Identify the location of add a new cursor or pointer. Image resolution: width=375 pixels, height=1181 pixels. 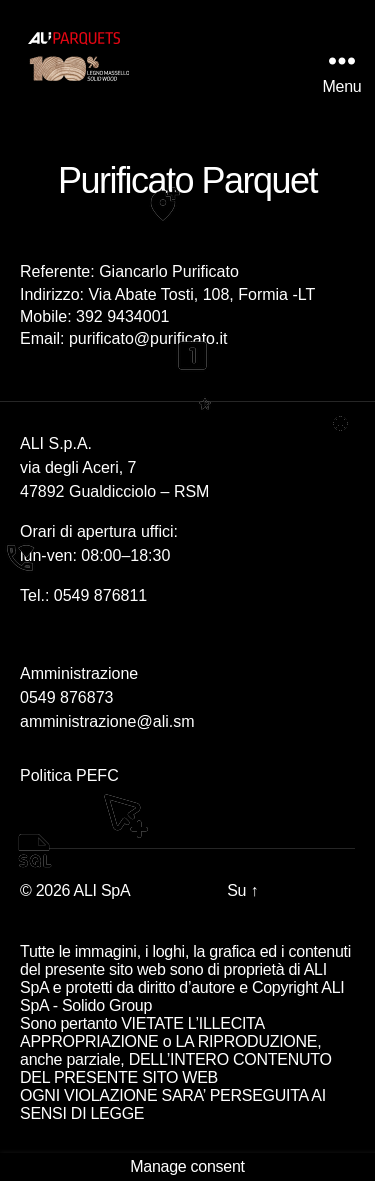
(124, 814).